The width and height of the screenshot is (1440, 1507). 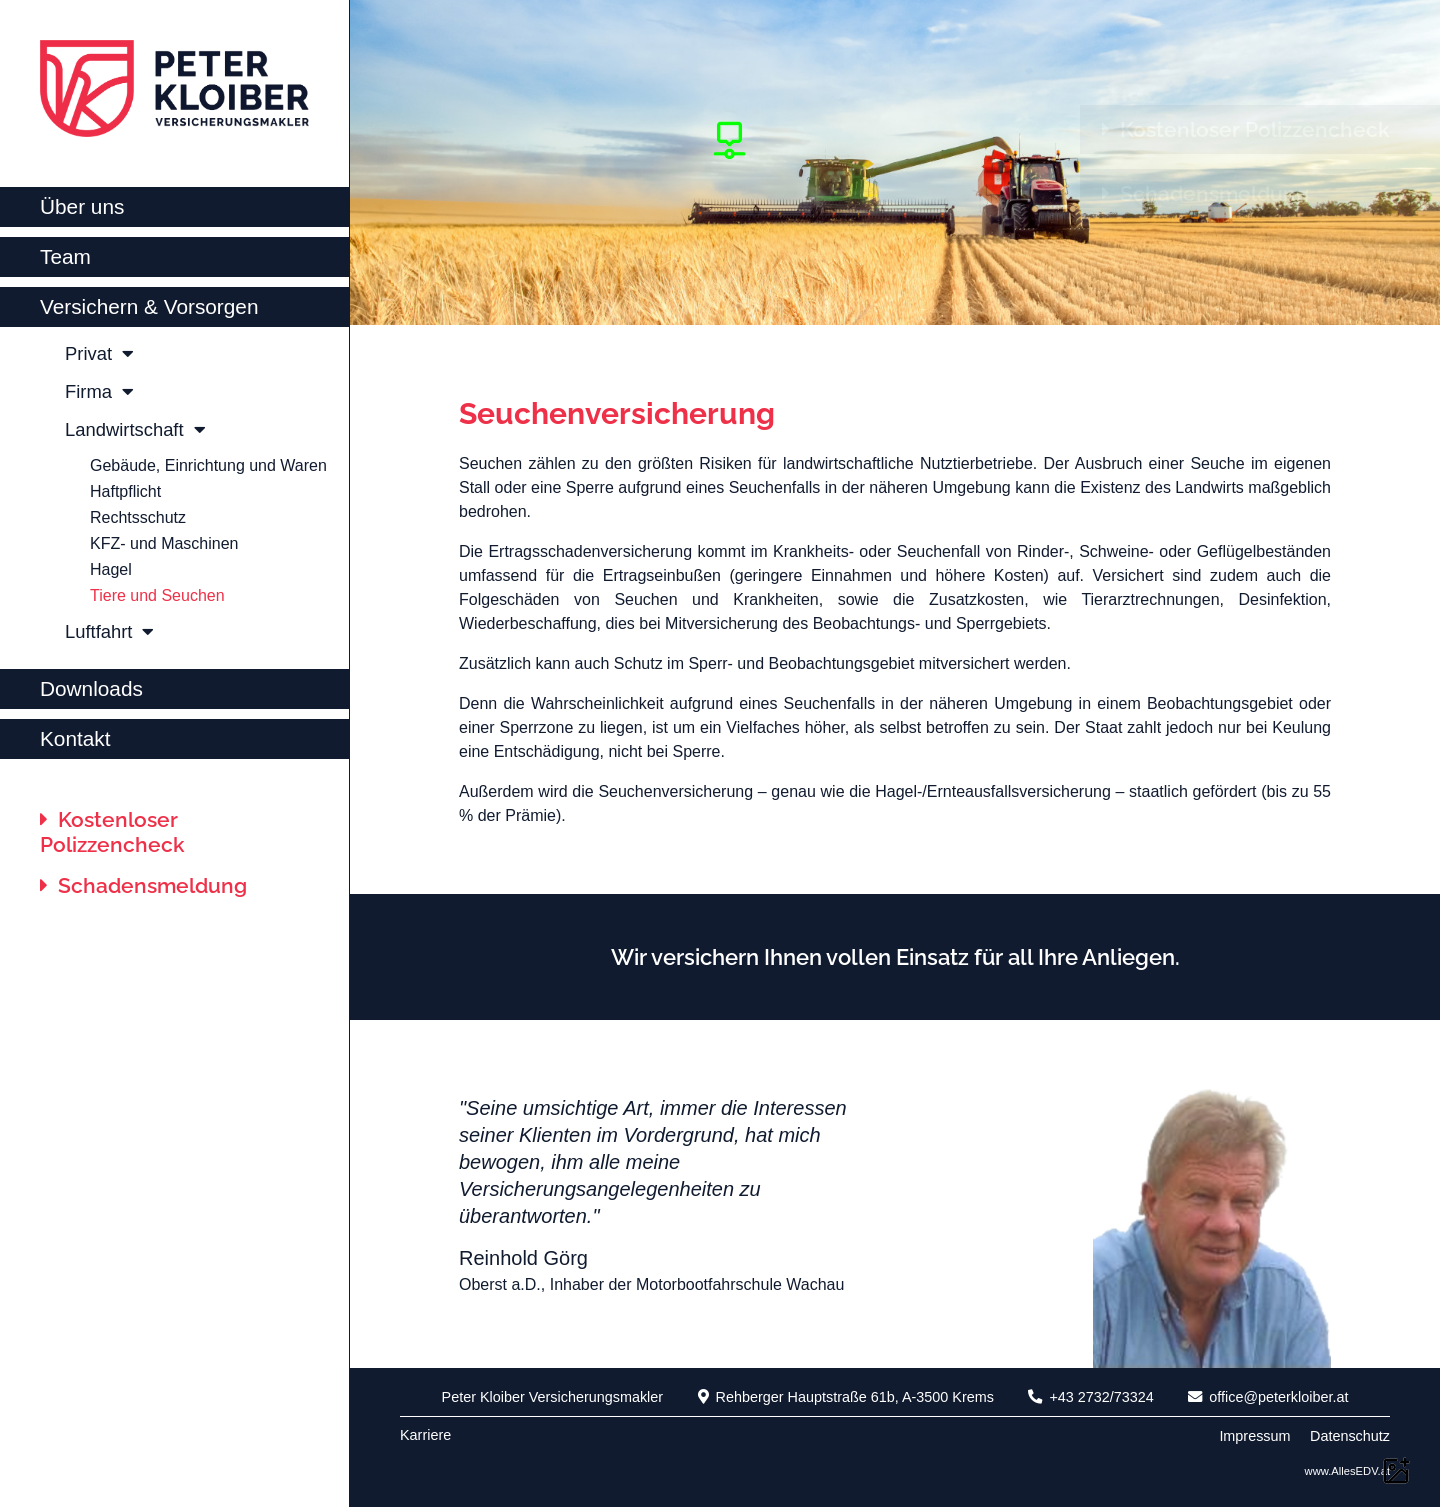 What do you see at coordinates (729, 139) in the screenshot?
I see `view event details on timeline` at bounding box center [729, 139].